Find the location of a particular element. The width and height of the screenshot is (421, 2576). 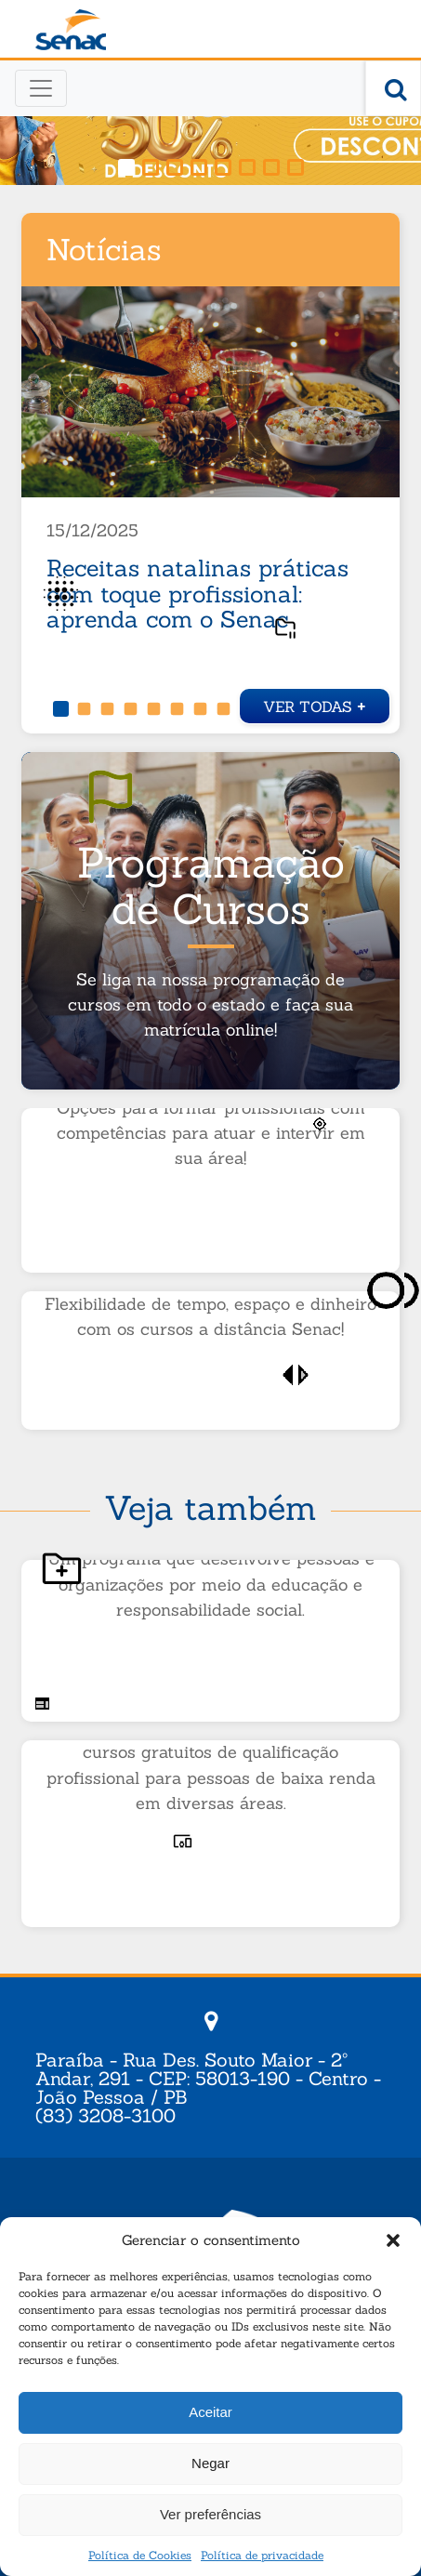

flag or report content is located at coordinates (111, 797).